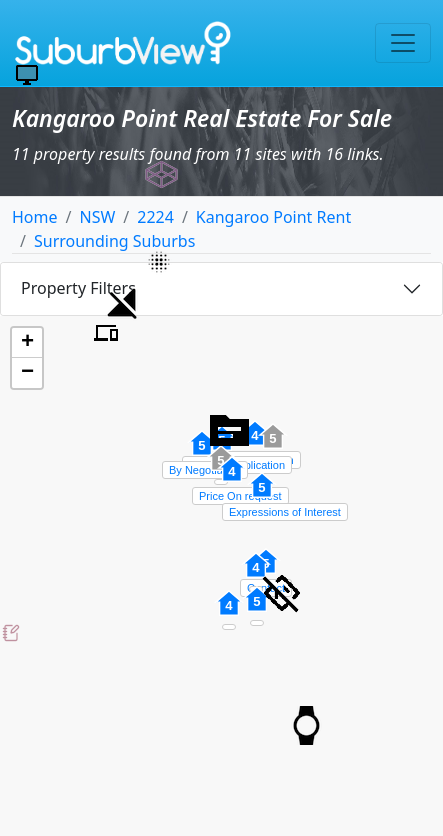  What do you see at coordinates (106, 333) in the screenshot?
I see `connect phone to computer or tablet` at bounding box center [106, 333].